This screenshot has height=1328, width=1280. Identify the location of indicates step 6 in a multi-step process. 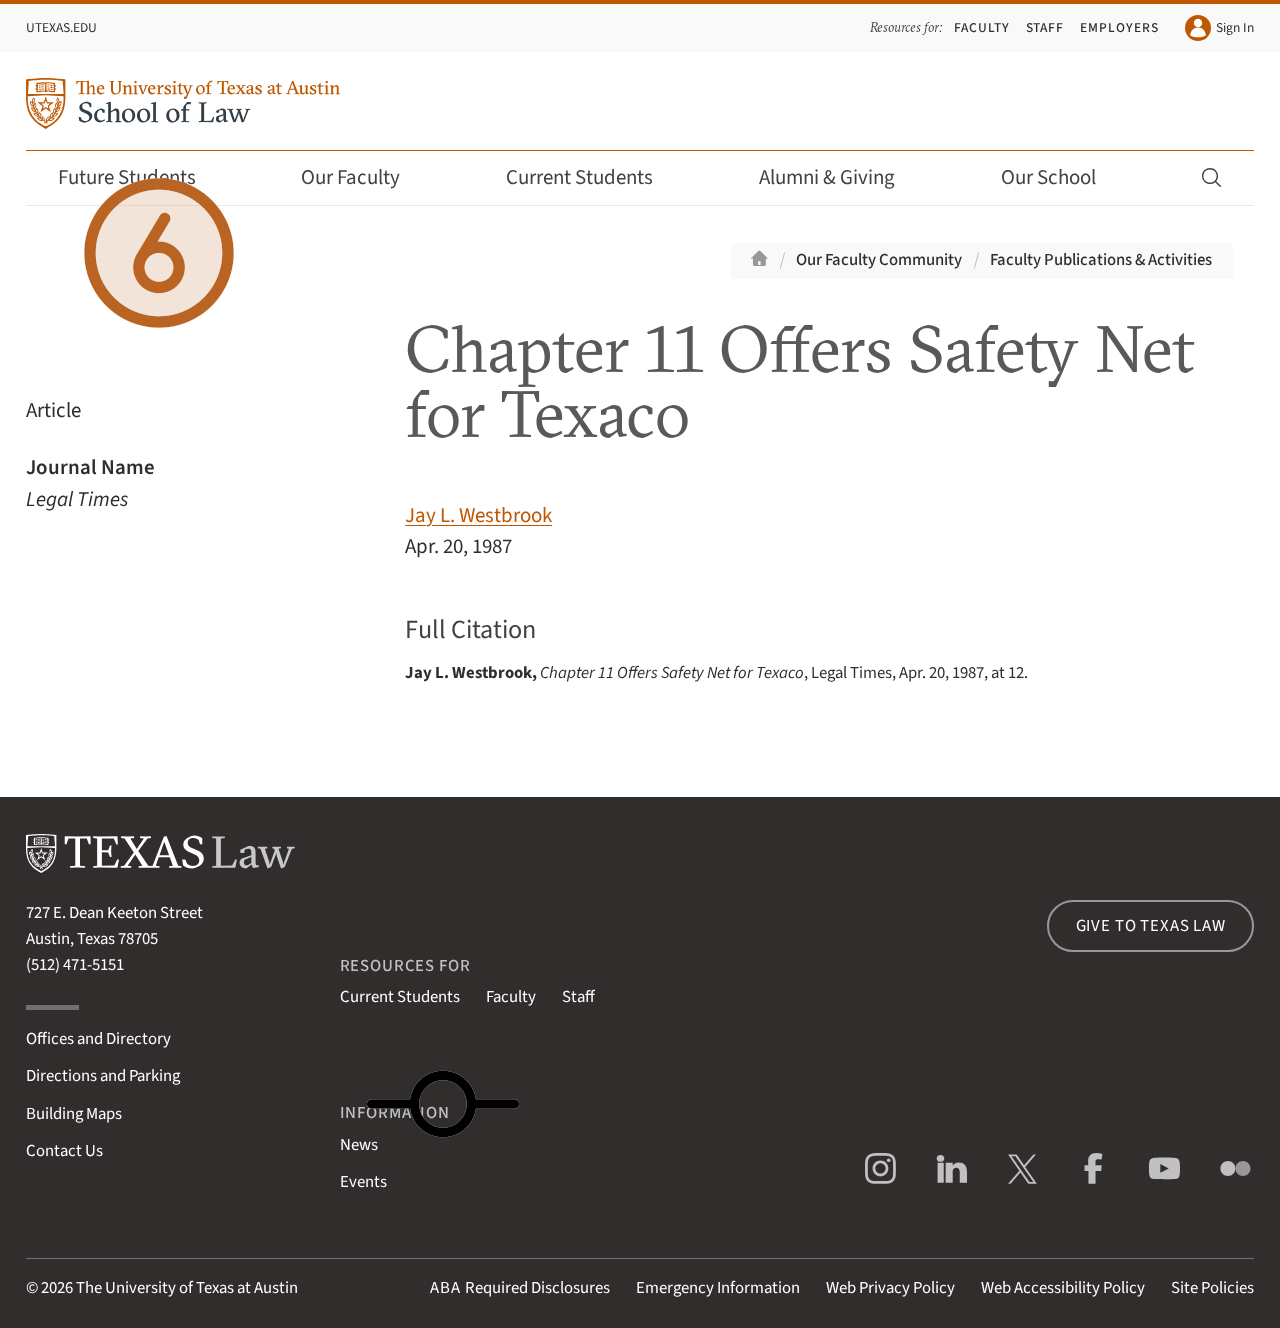
(159, 253).